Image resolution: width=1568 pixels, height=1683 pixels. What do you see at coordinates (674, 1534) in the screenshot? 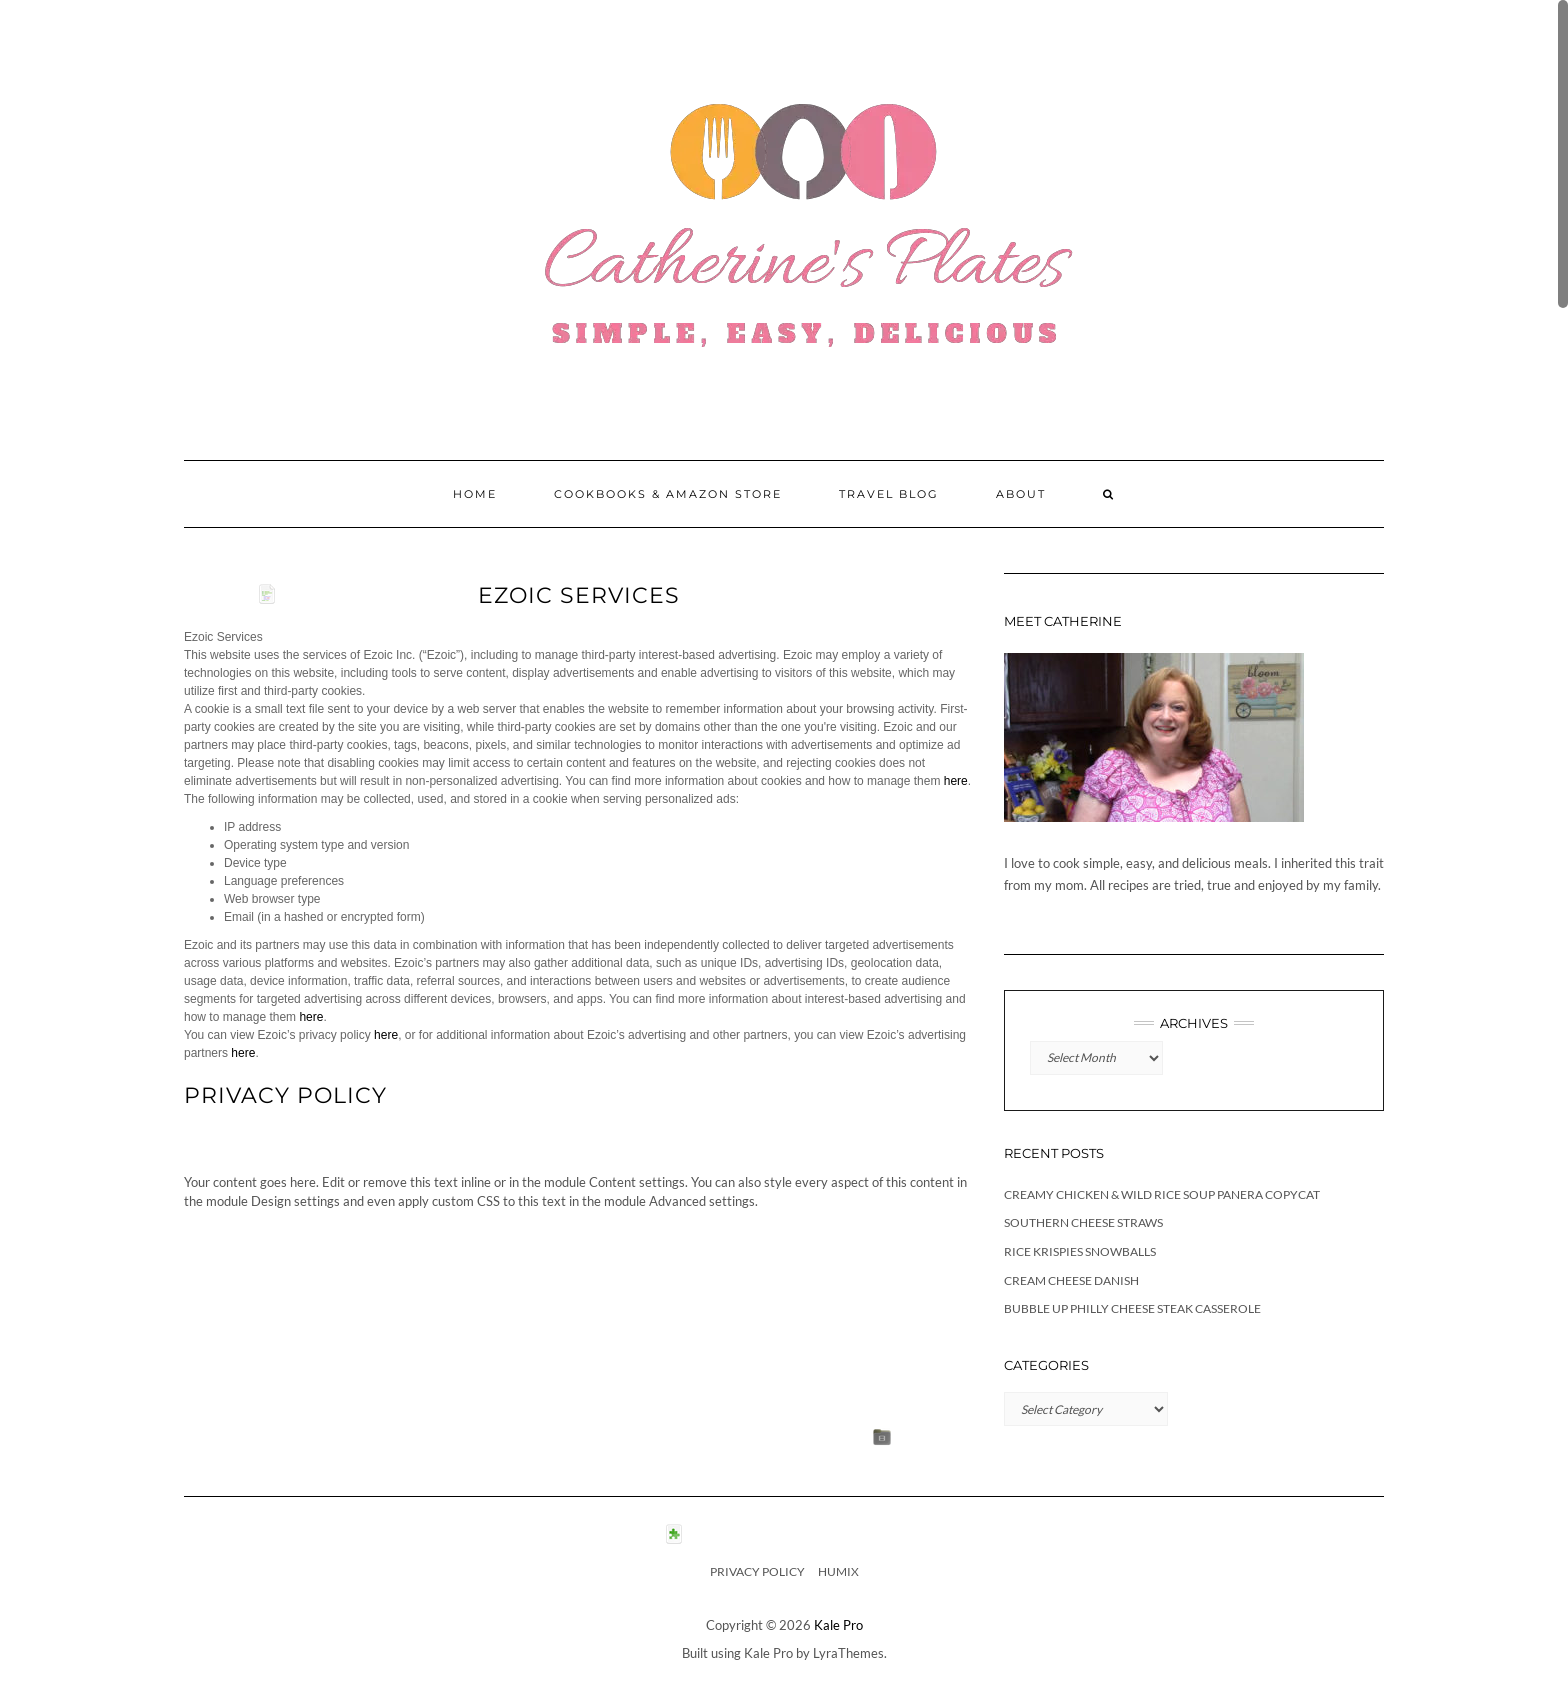
I see `extension or plugin file type` at bounding box center [674, 1534].